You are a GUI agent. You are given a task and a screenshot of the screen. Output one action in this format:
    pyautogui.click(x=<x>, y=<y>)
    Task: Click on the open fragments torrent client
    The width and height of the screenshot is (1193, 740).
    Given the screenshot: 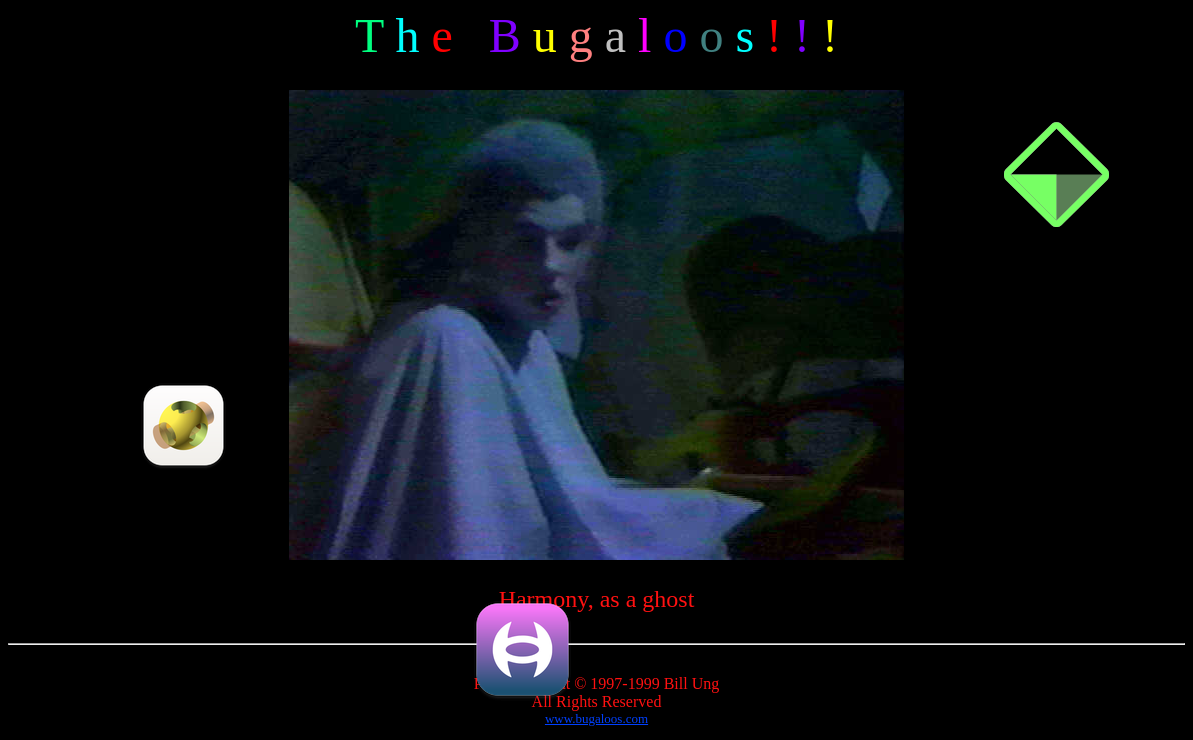 What is the action you would take?
    pyautogui.click(x=1056, y=174)
    